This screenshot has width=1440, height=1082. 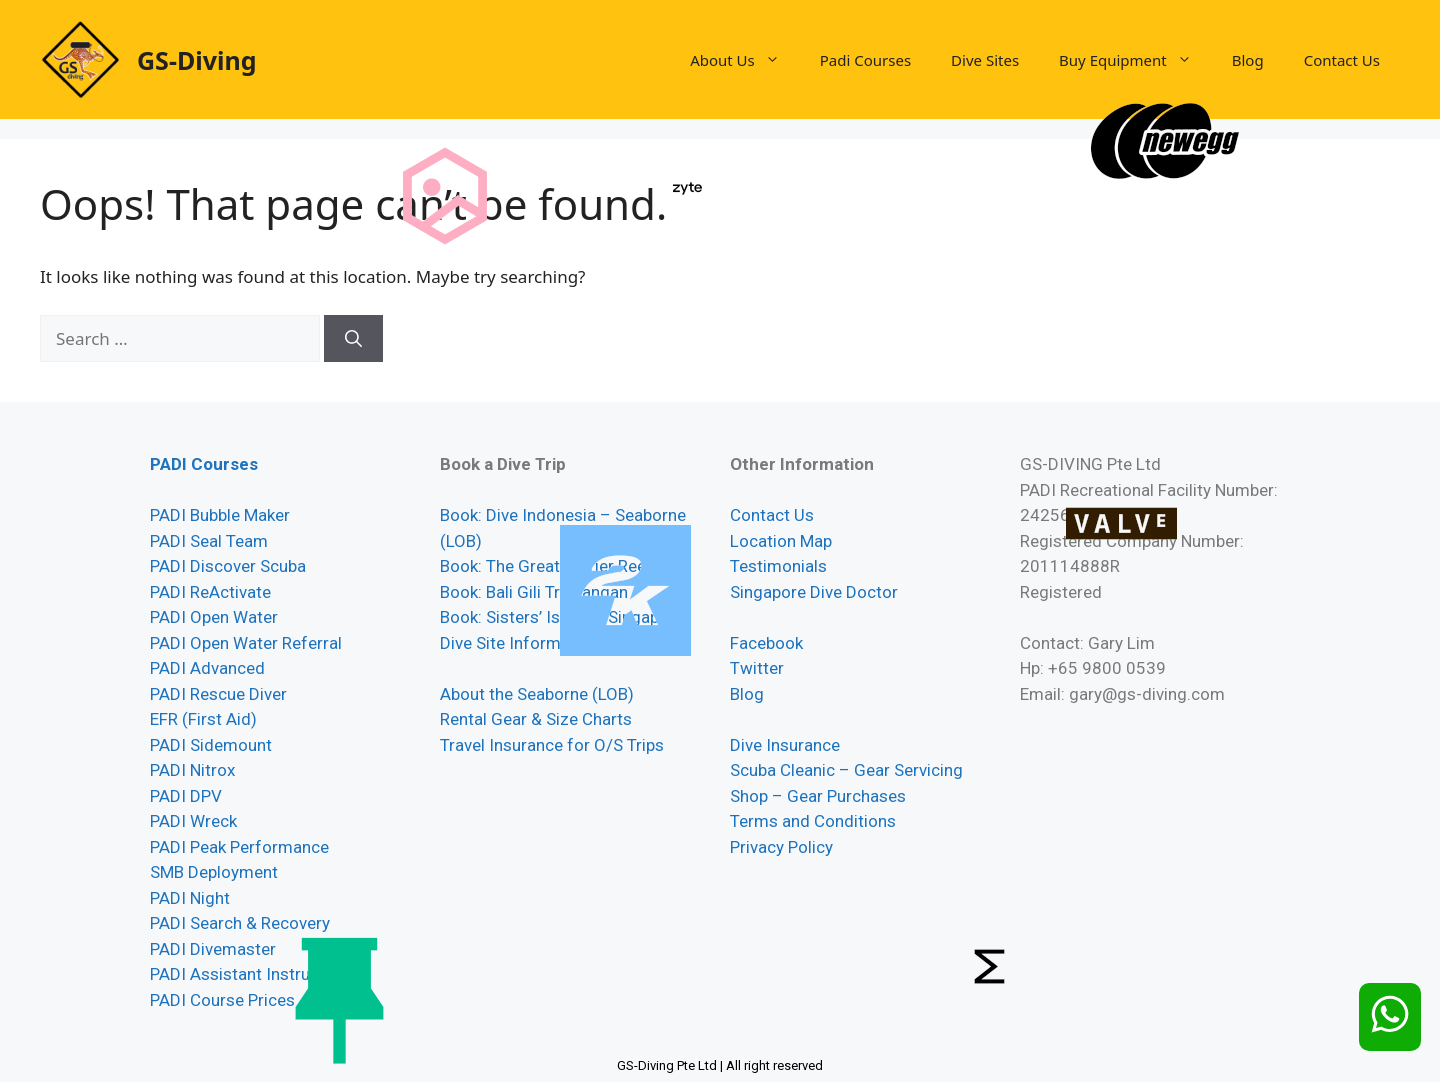 I want to click on view NFT collection or digital assets, so click(x=445, y=196).